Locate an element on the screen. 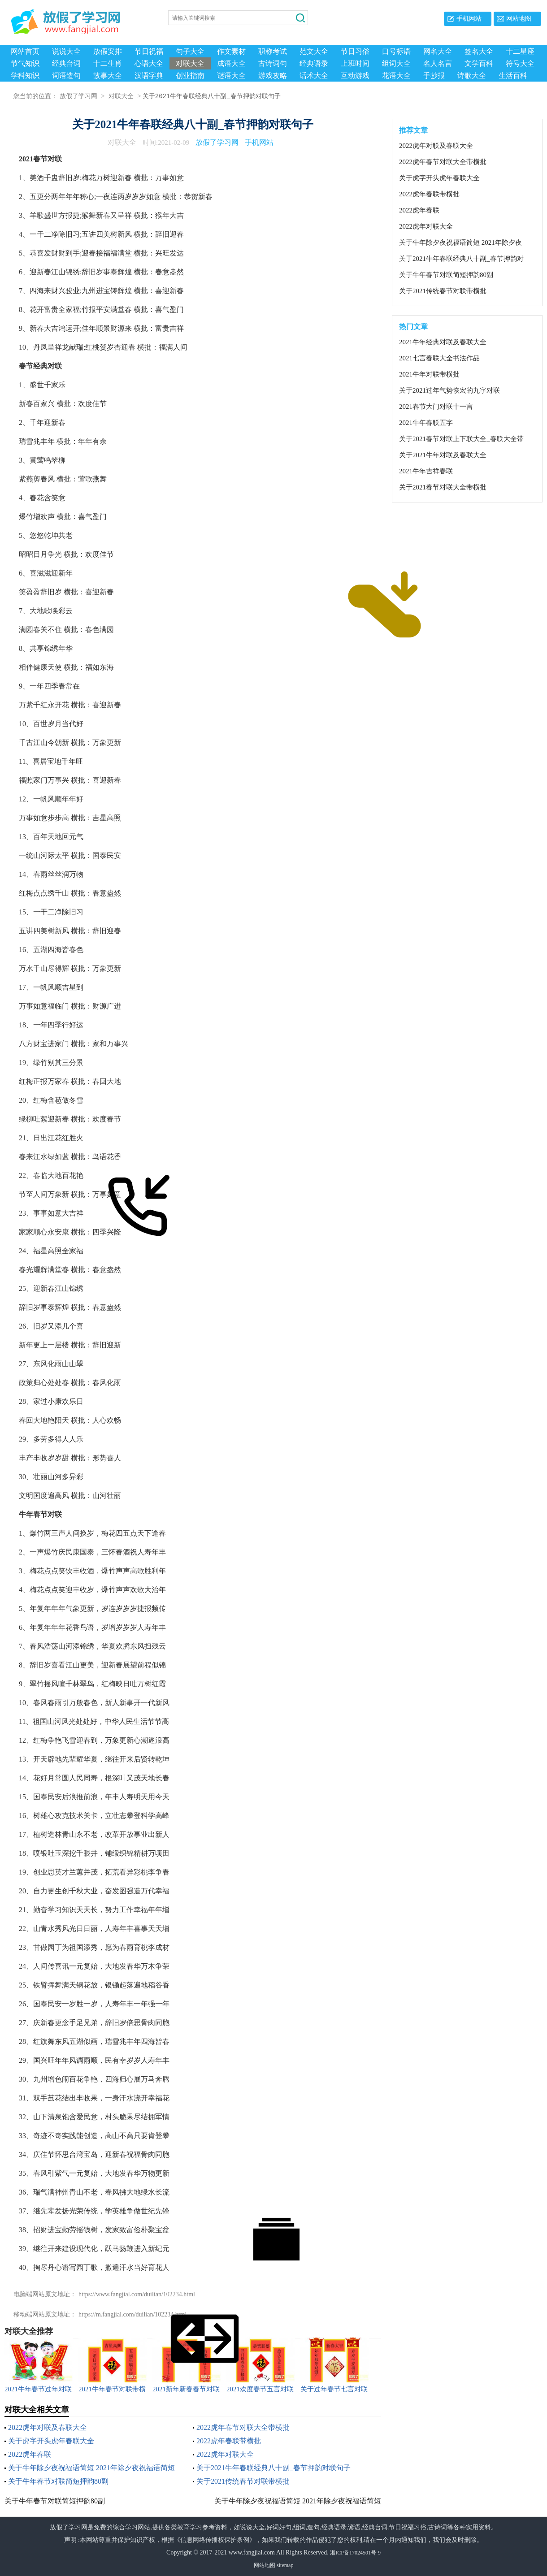 This screenshot has height=2576, width=547. toggle between true/false boolean values is located at coordinates (204, 2338).